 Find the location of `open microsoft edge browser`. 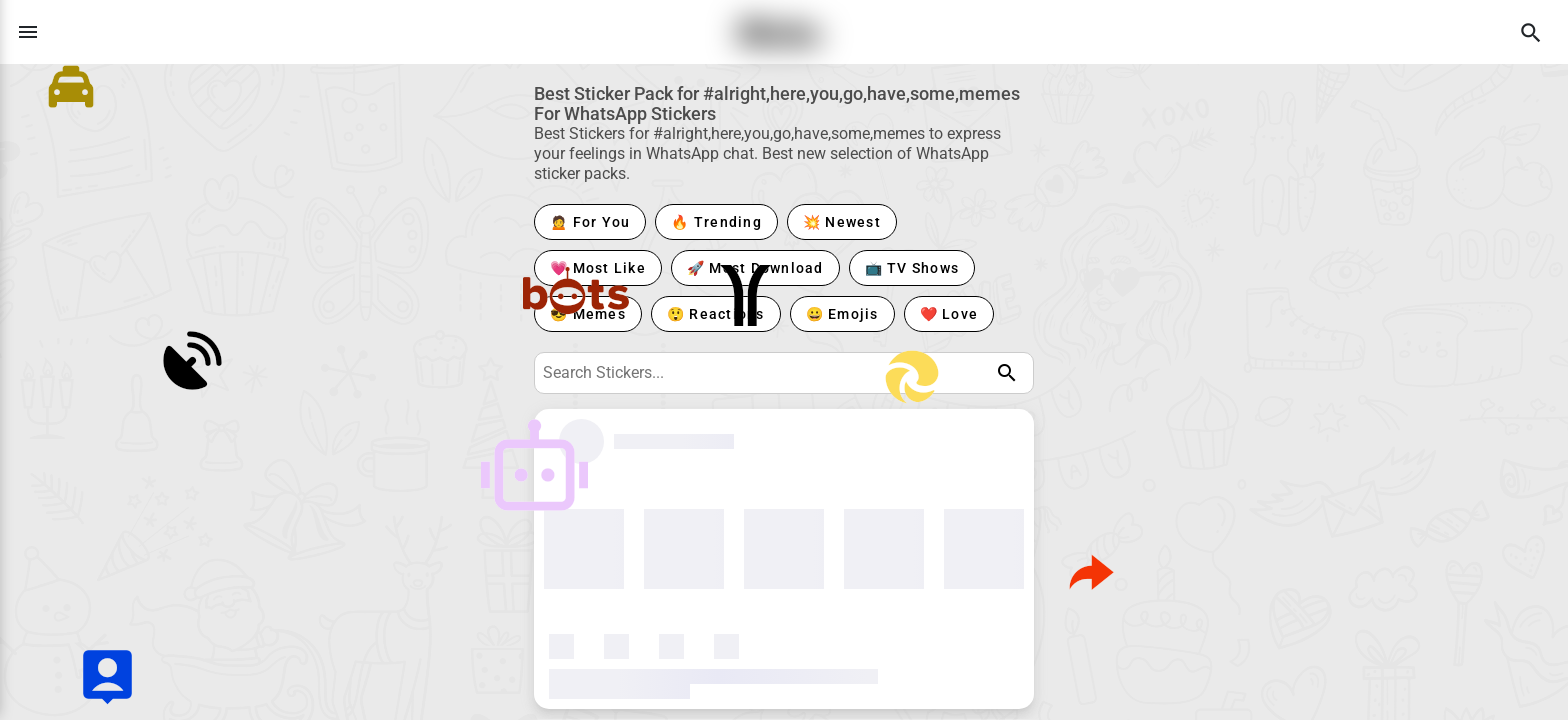

open microsoft edge browser is located at coordinates (912, 377).